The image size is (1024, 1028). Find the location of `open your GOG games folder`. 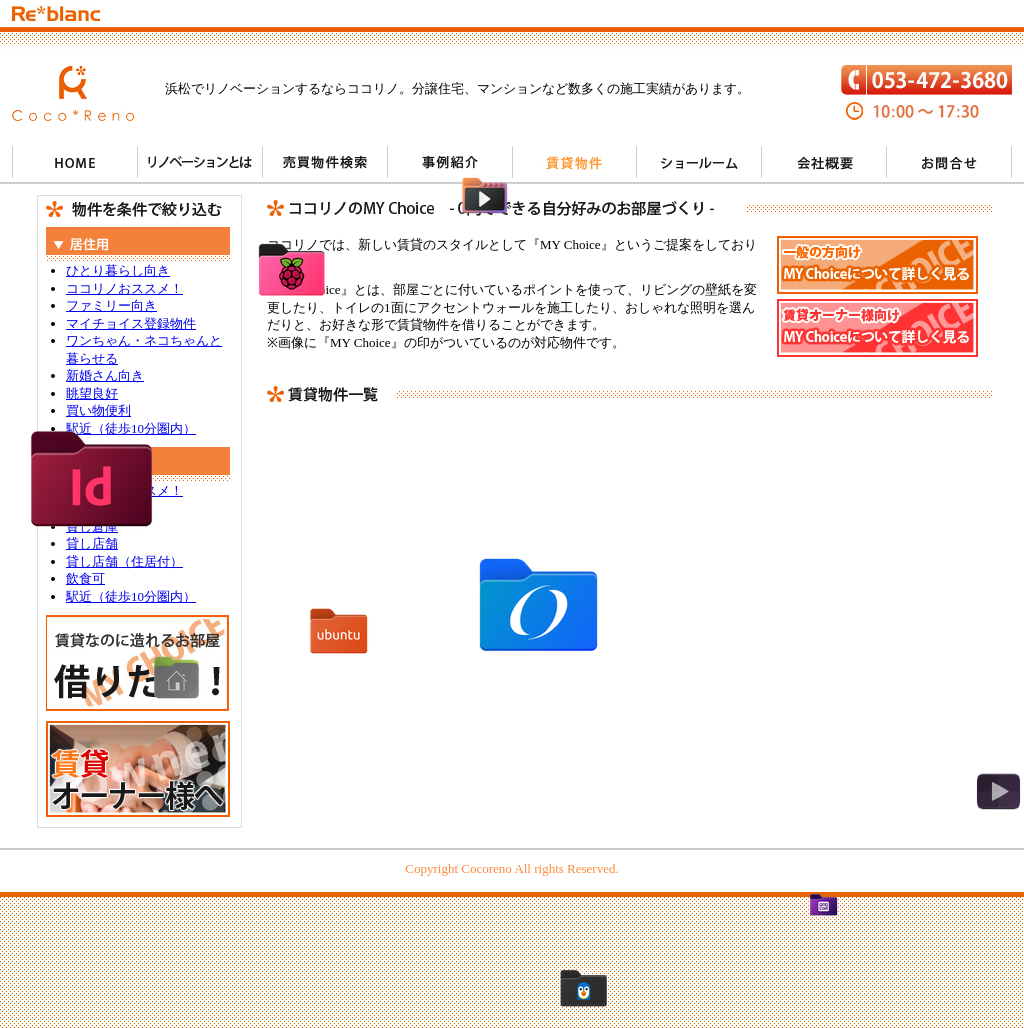

open your GOG games folder is located at coordinates (823, 905).